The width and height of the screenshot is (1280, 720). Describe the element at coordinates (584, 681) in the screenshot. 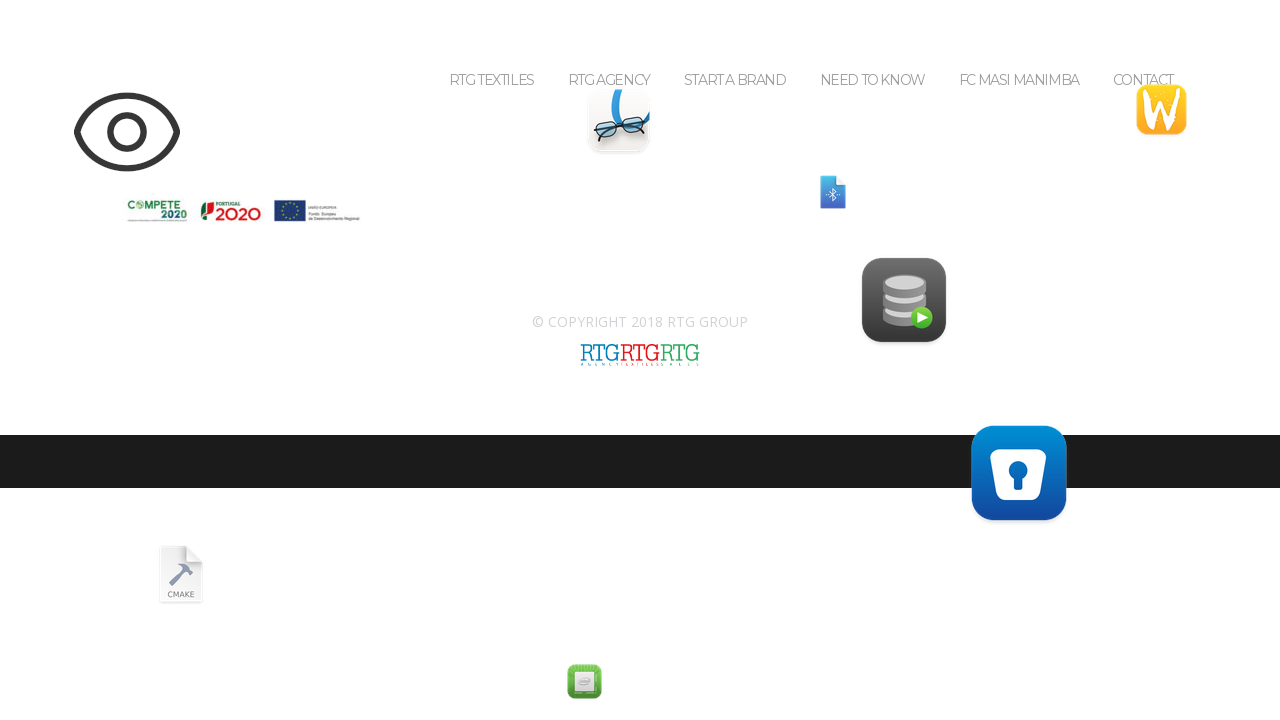

I see `view CPU or processor information` at that location.